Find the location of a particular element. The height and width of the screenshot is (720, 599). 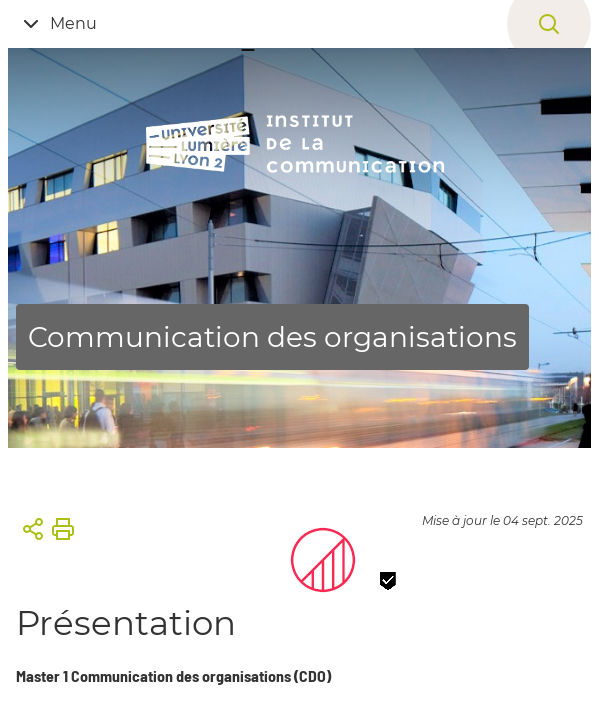

remove an item from a list is located at coordinates (248, 50).